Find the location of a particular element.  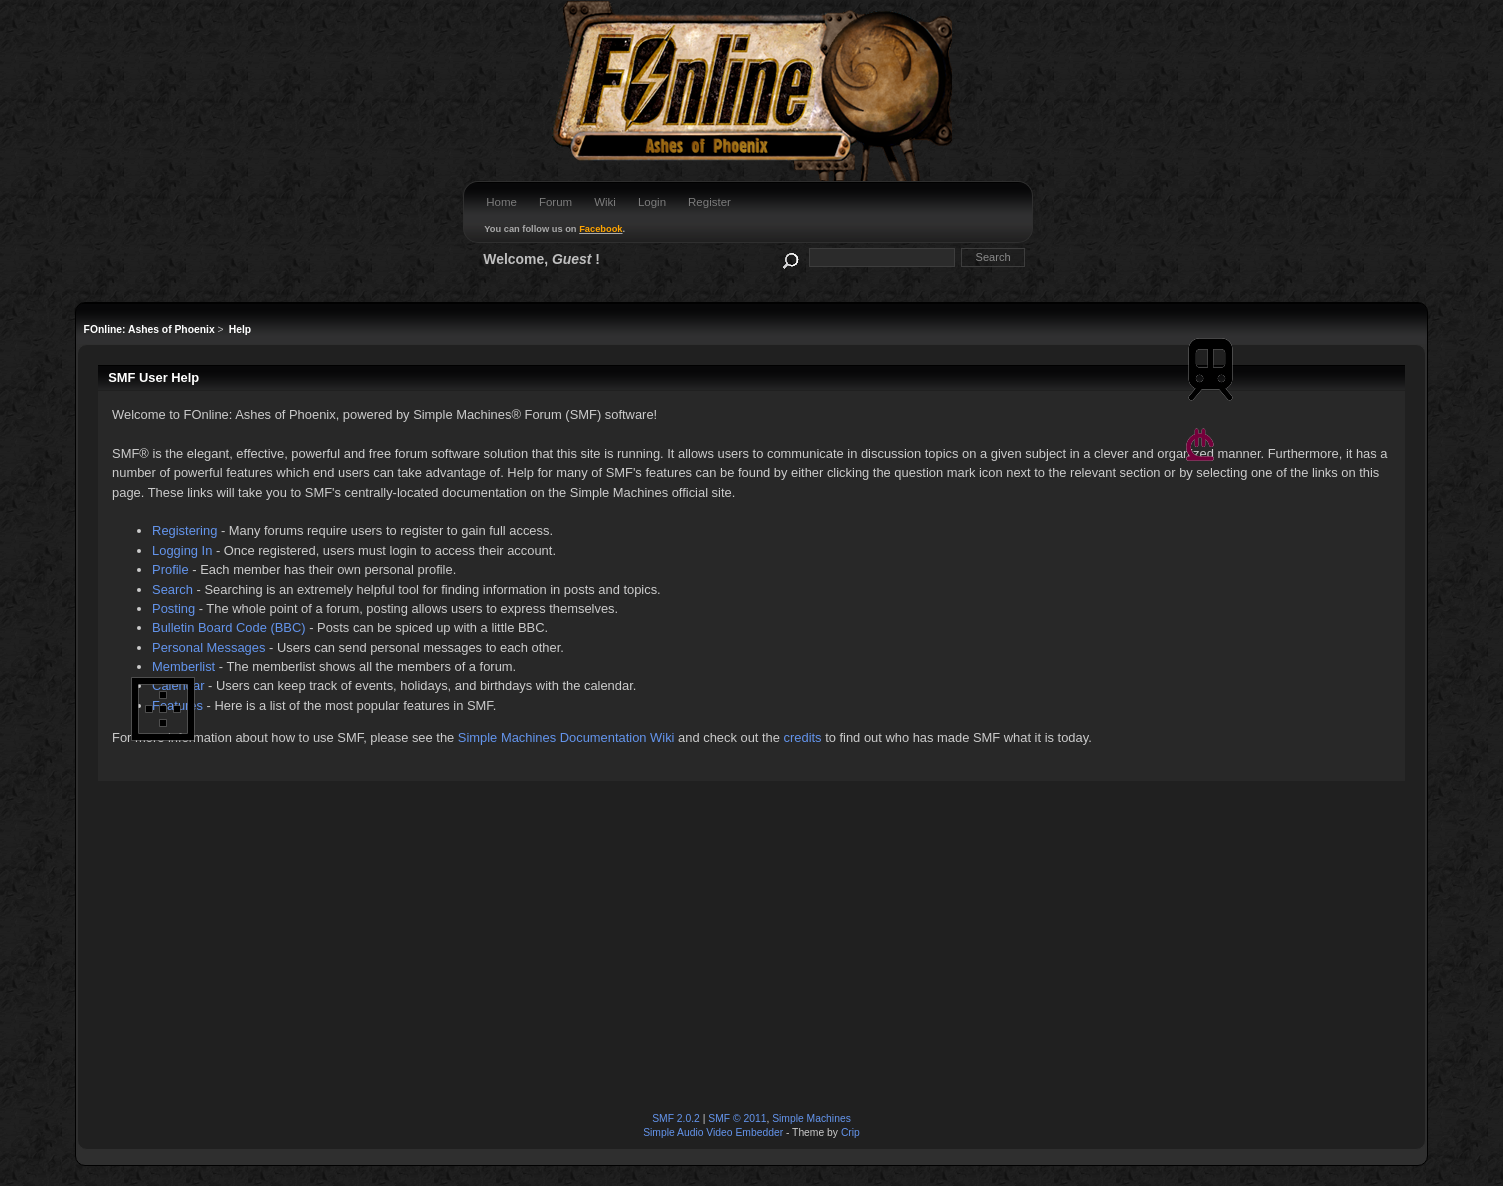

access subway or metro transit information is located at coordinates (1210, 367).